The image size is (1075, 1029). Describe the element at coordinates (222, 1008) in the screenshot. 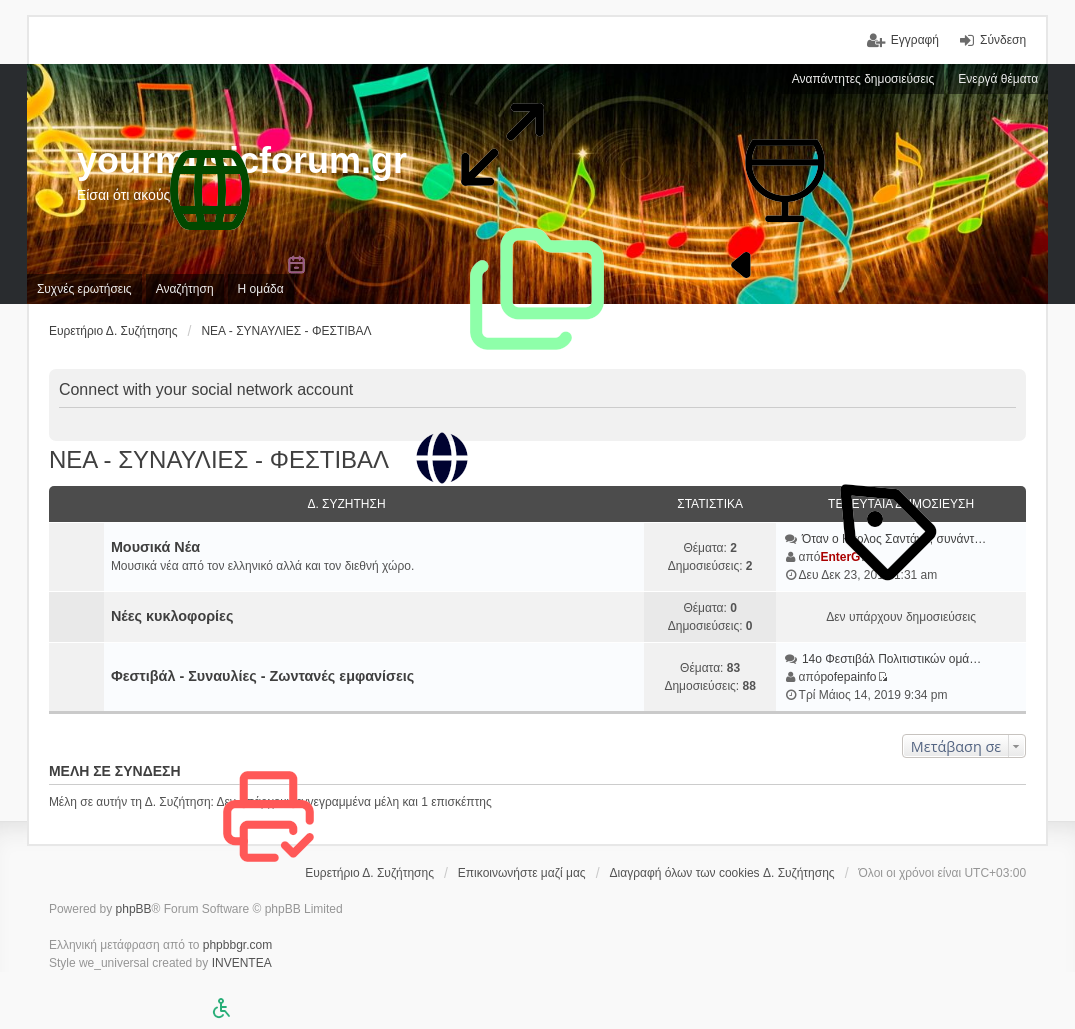

I see `accessibility options or settings` at that location.